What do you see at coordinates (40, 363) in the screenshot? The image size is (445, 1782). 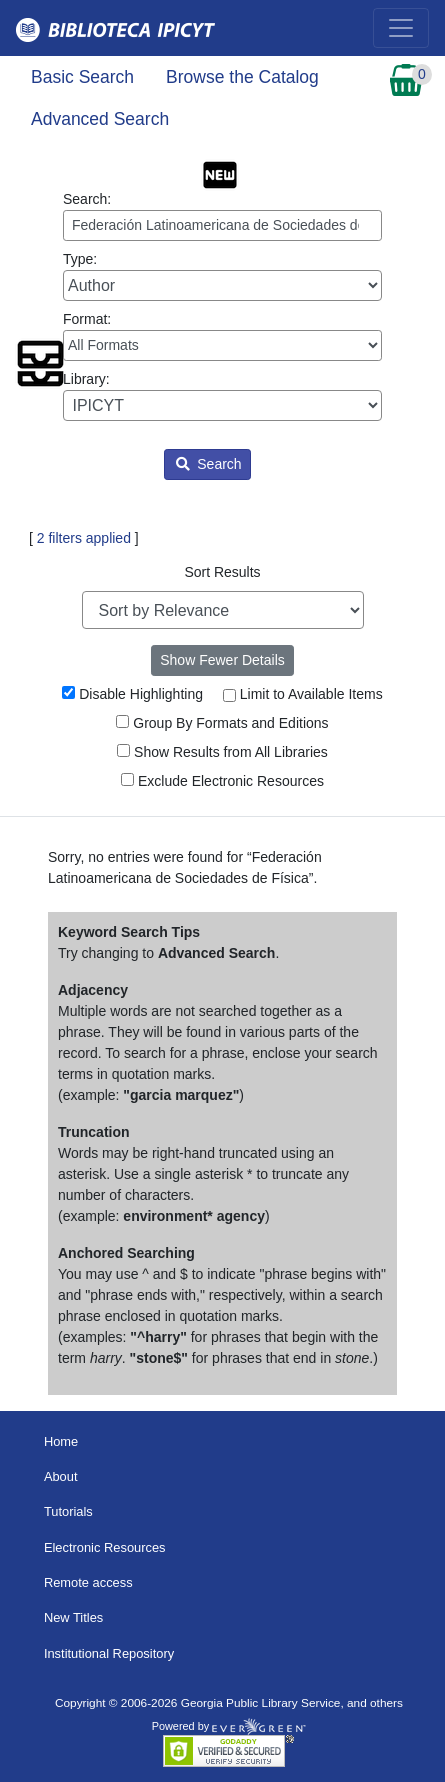 I see `view all inboxes in one place` at bounding box center [40, 363].